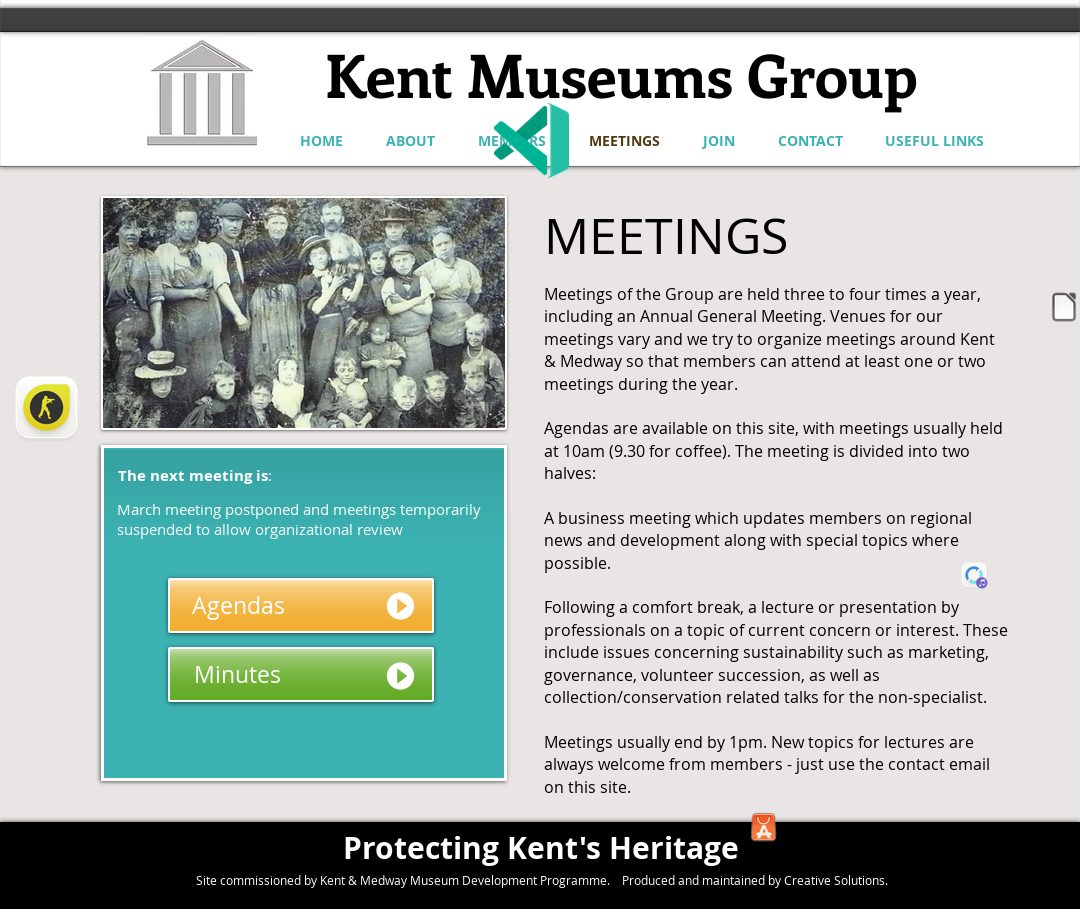  Describe the element at coordinates (46, 407) in the screenshot. I see `launch counter-strike: condition zero` at that location.